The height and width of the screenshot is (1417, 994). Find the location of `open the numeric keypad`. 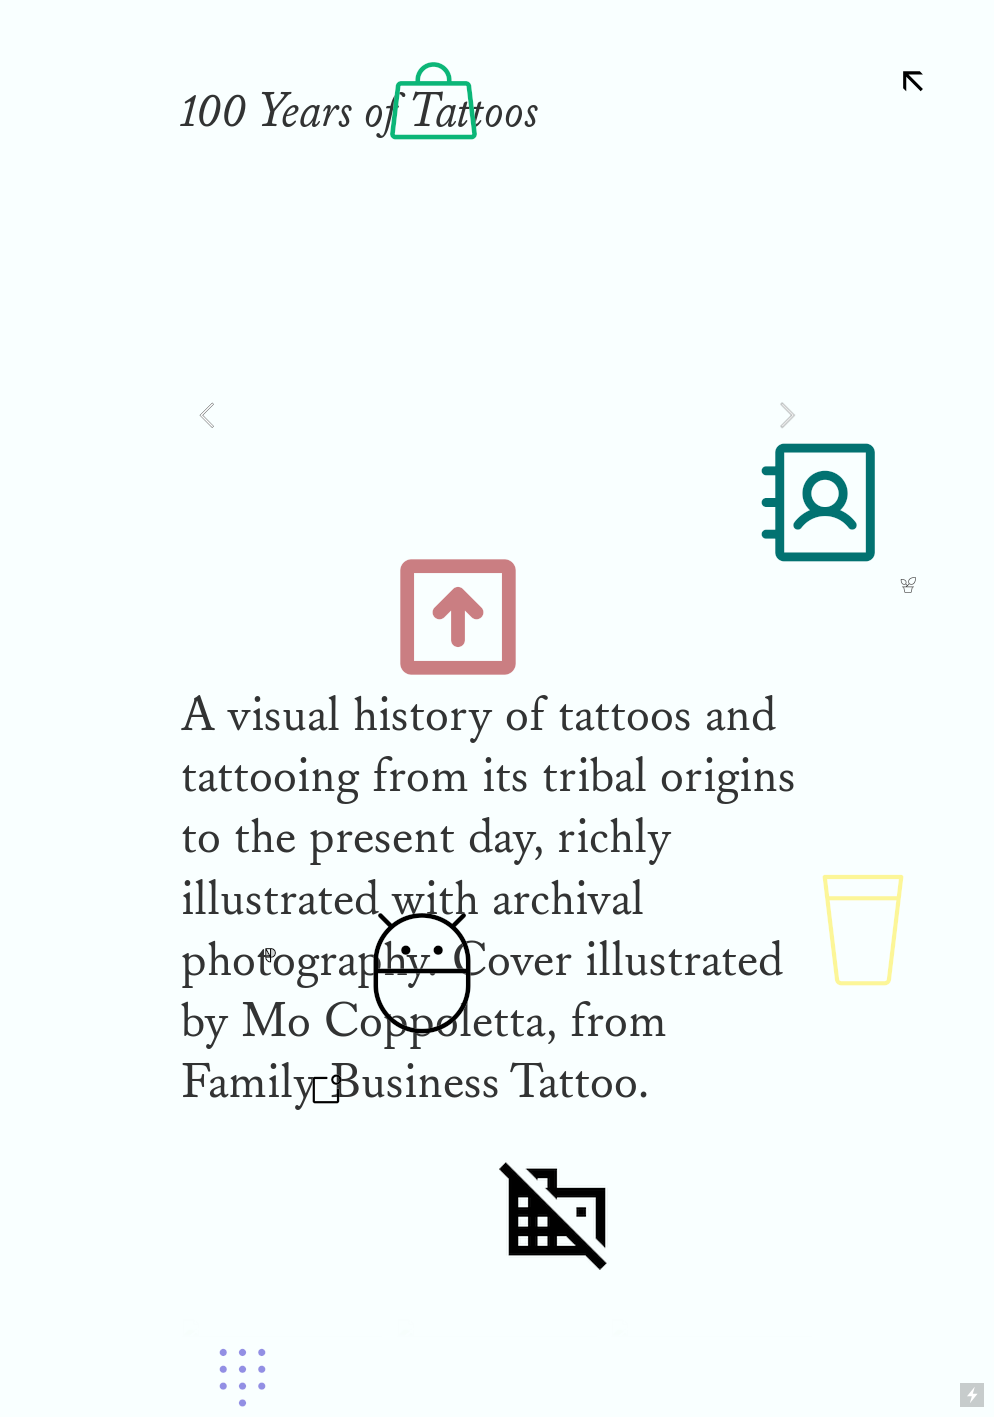

open the numeric keypad is located at coordinates (242, 1376).